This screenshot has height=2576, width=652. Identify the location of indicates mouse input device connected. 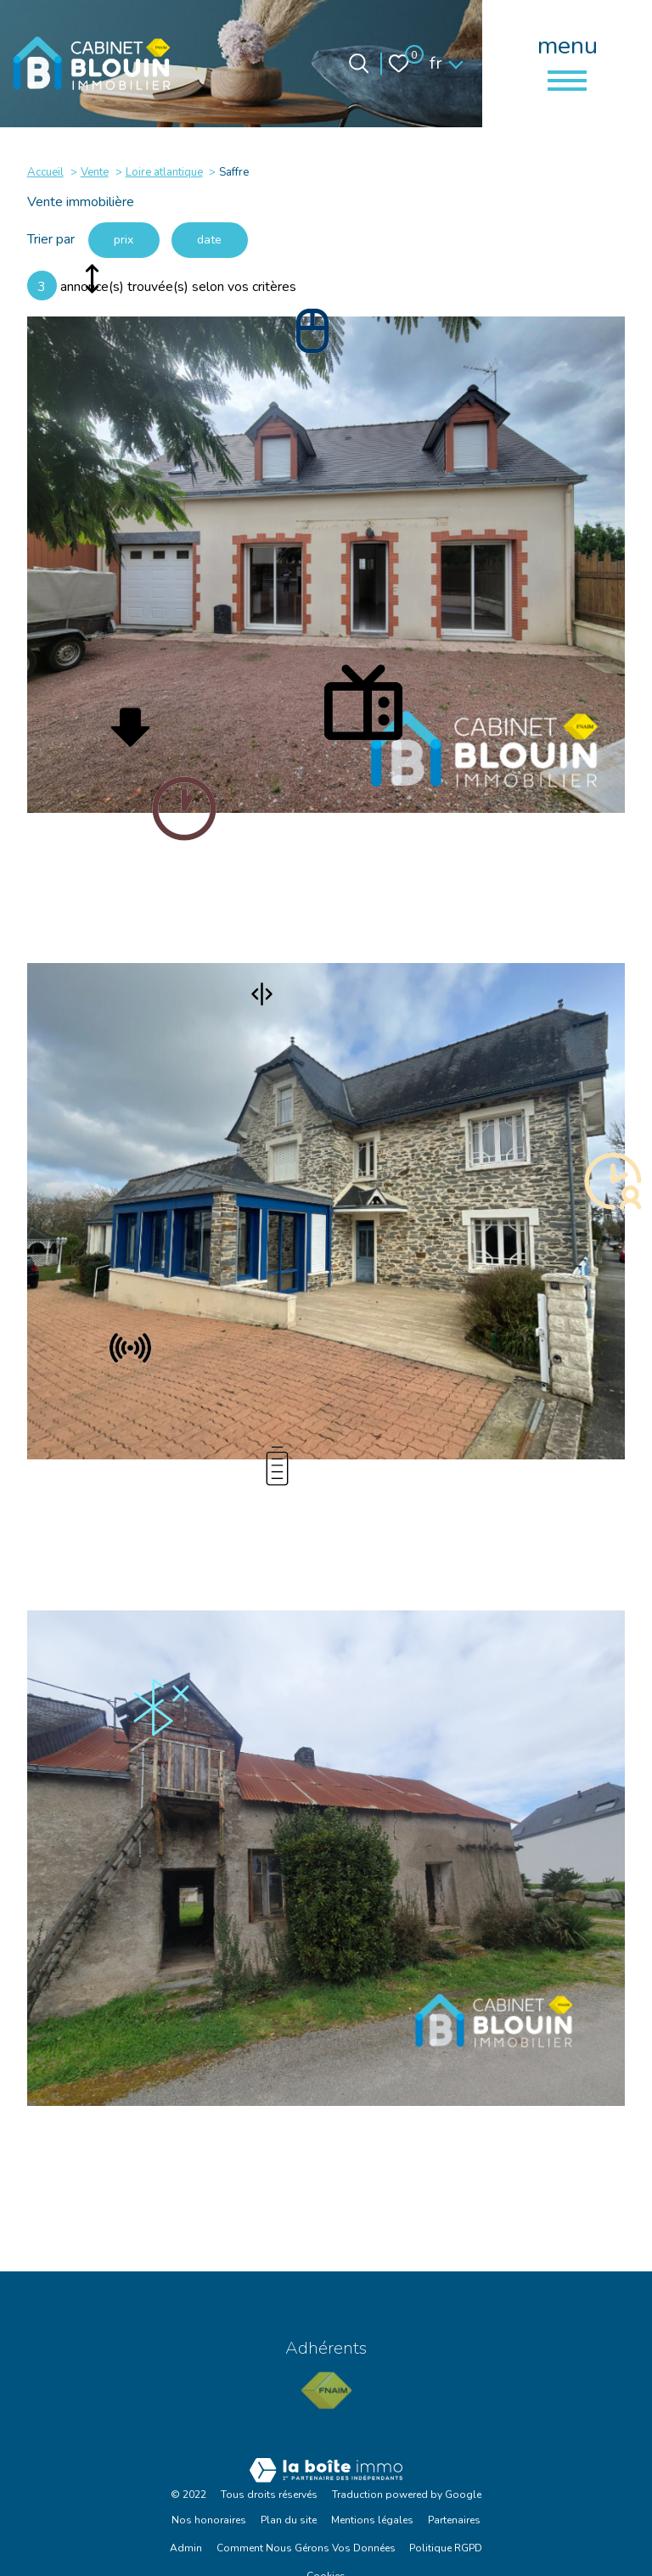
(312, 331).